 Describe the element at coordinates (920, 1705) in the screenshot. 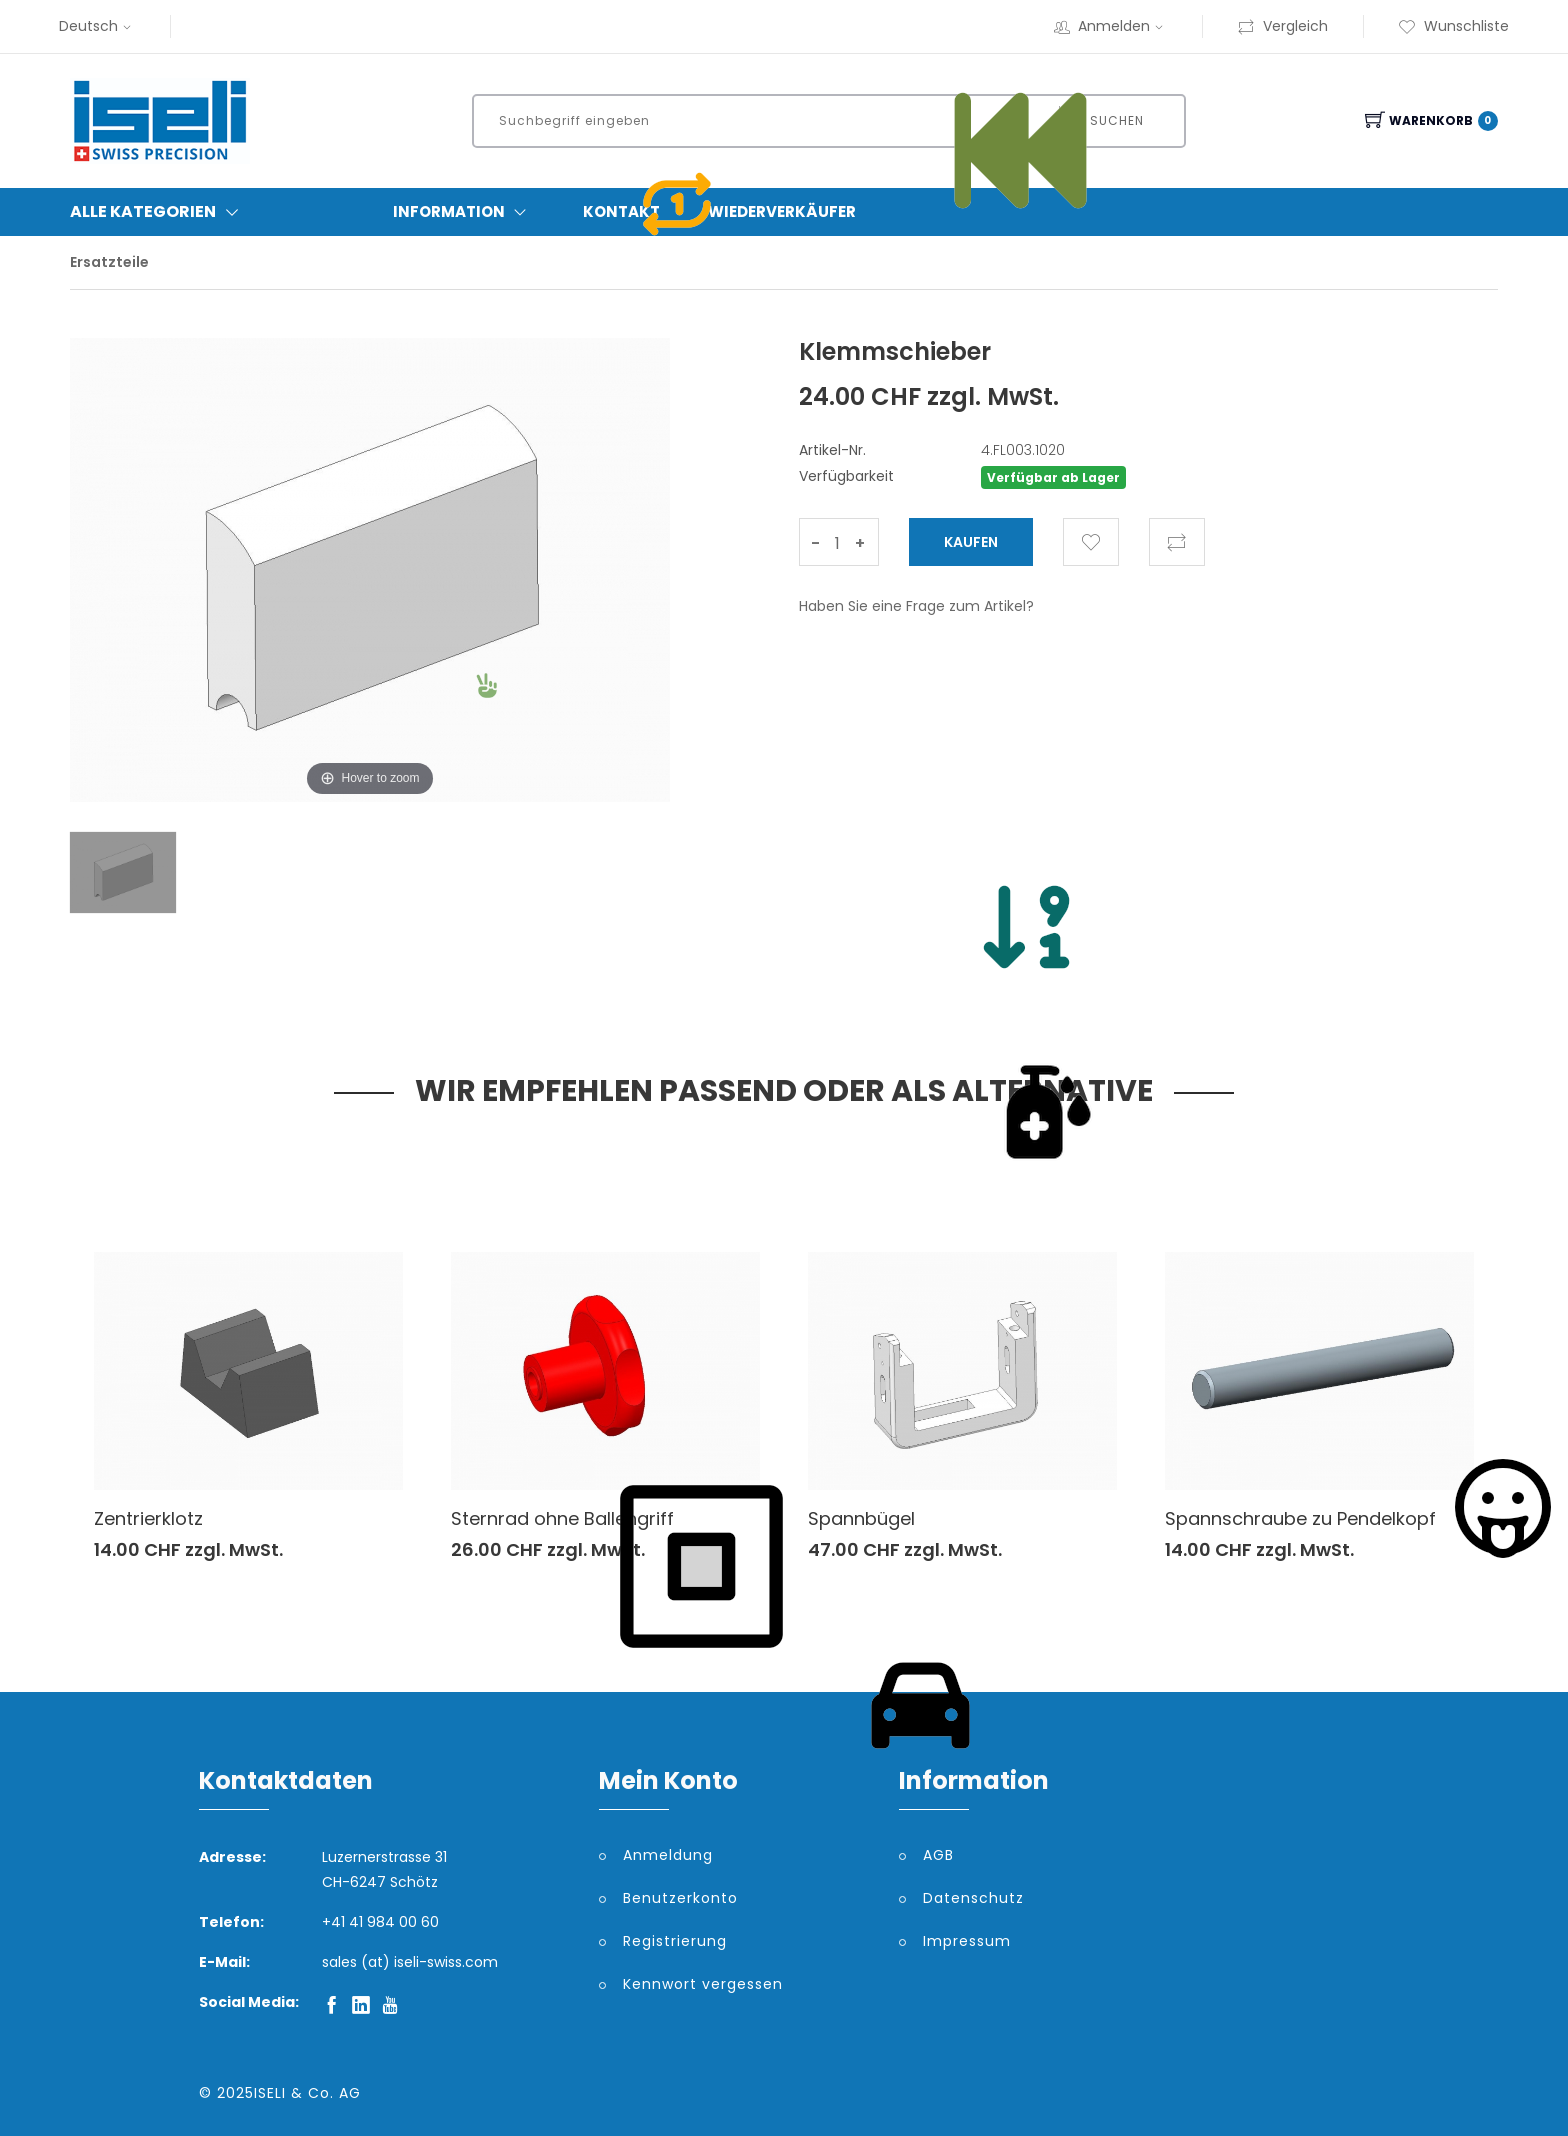

I see `select car or automobile option` at that location.